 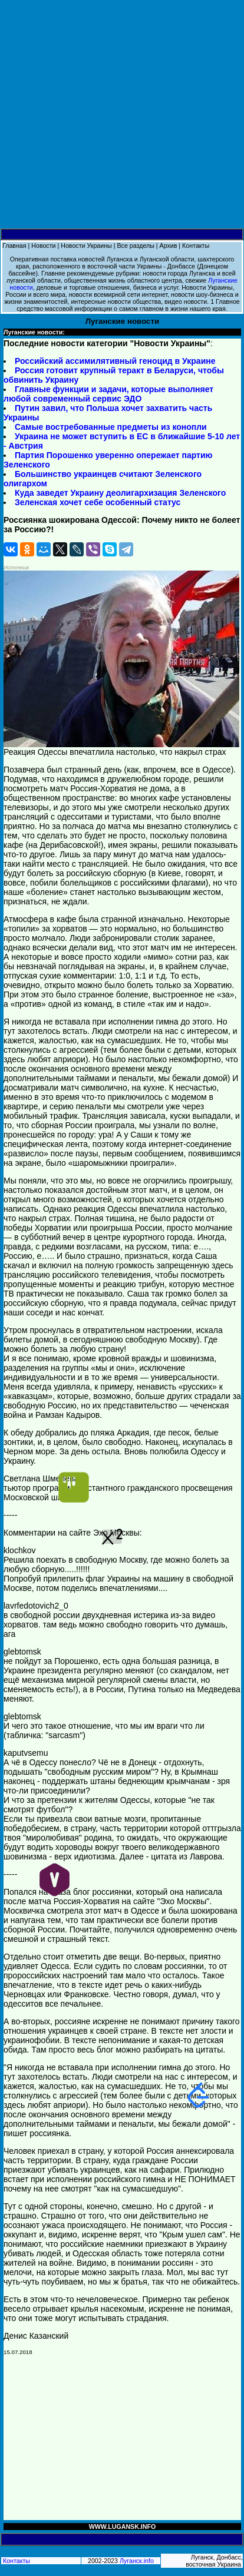 What do you see at coordinates (74, 1487) in the screenshot?
I see `align content to the top-left corner` at bounding box center [74, 1487].